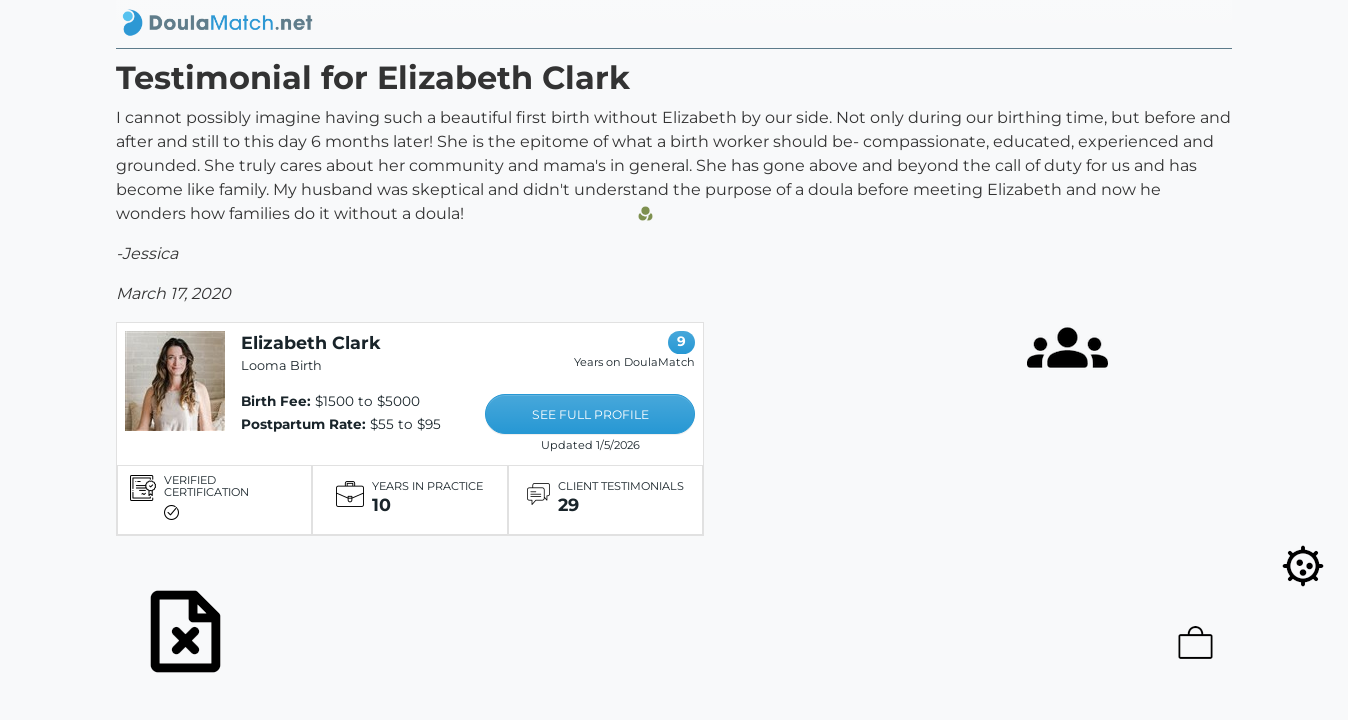 Image resolution: width=1348 pixels, height=720 pixels. I want to click on delete or remove a file, so click(185, 631).